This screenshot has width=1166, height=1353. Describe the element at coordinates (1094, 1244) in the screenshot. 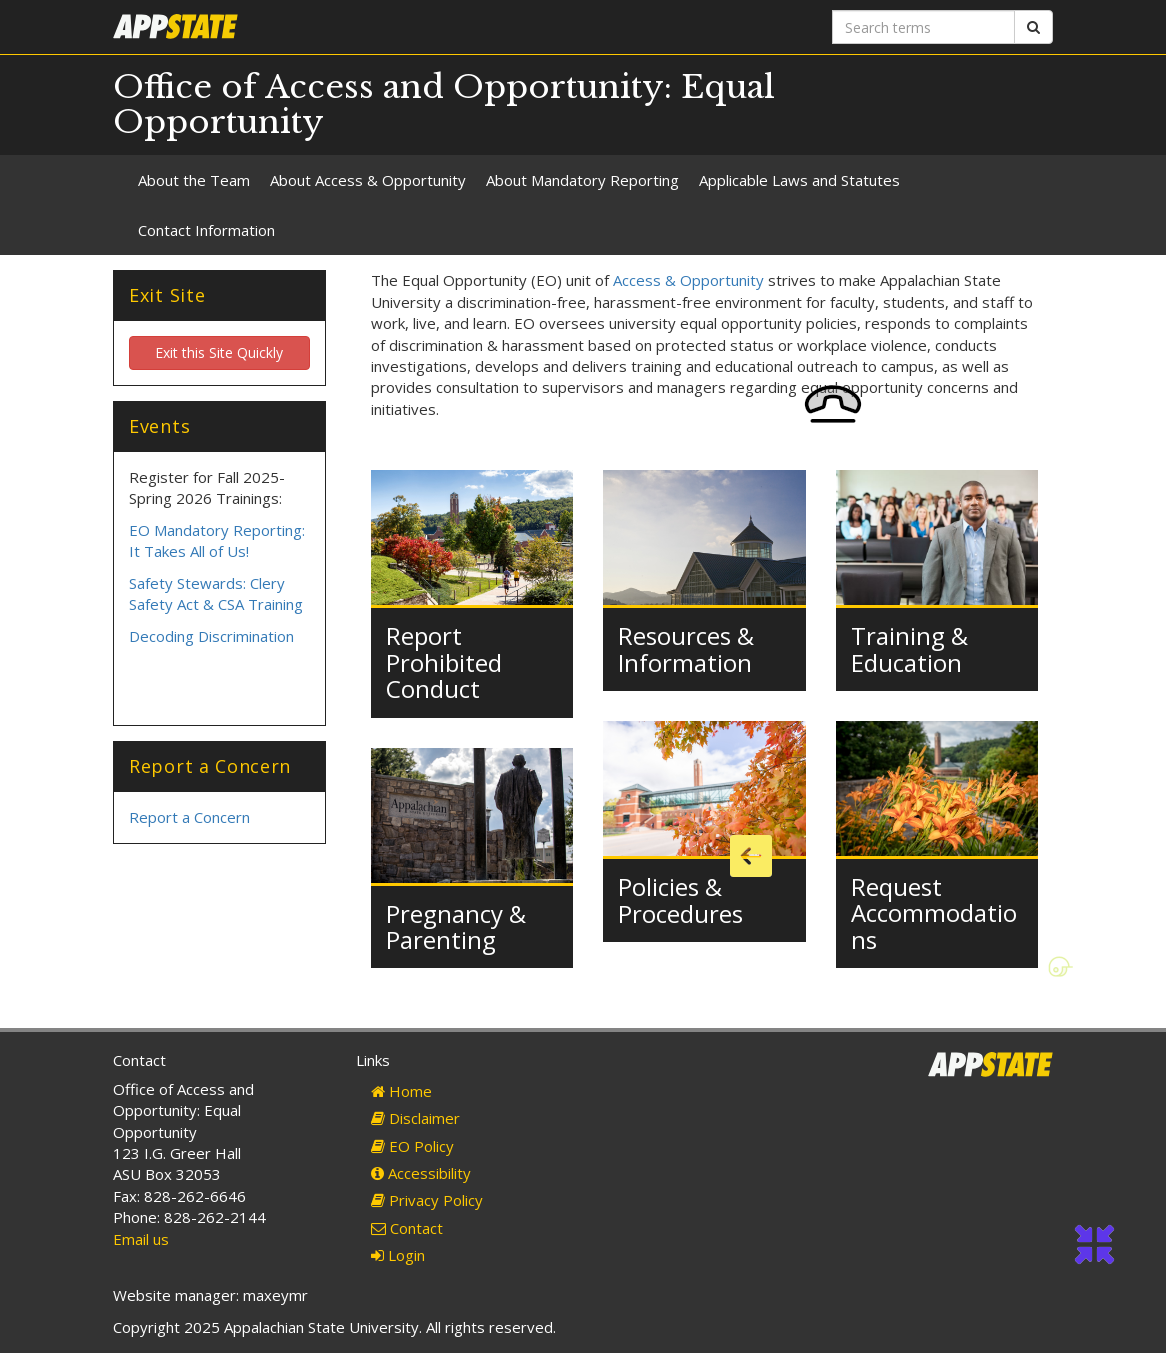

I see `minimize window to taskbar` at that location.